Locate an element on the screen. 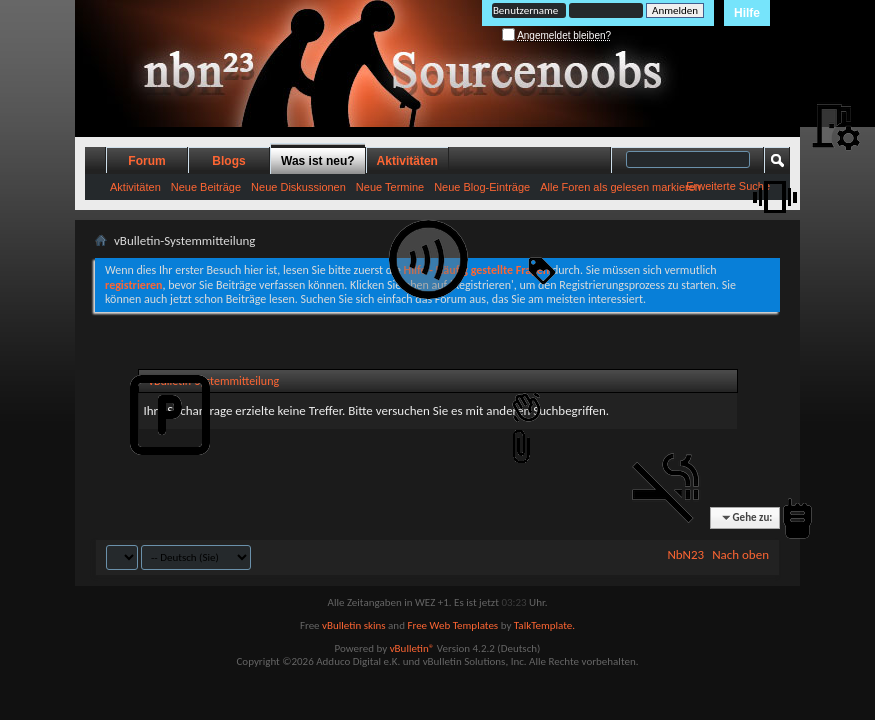  indicates a smoke-free or no smoking area is located at coordinates (665, 486).